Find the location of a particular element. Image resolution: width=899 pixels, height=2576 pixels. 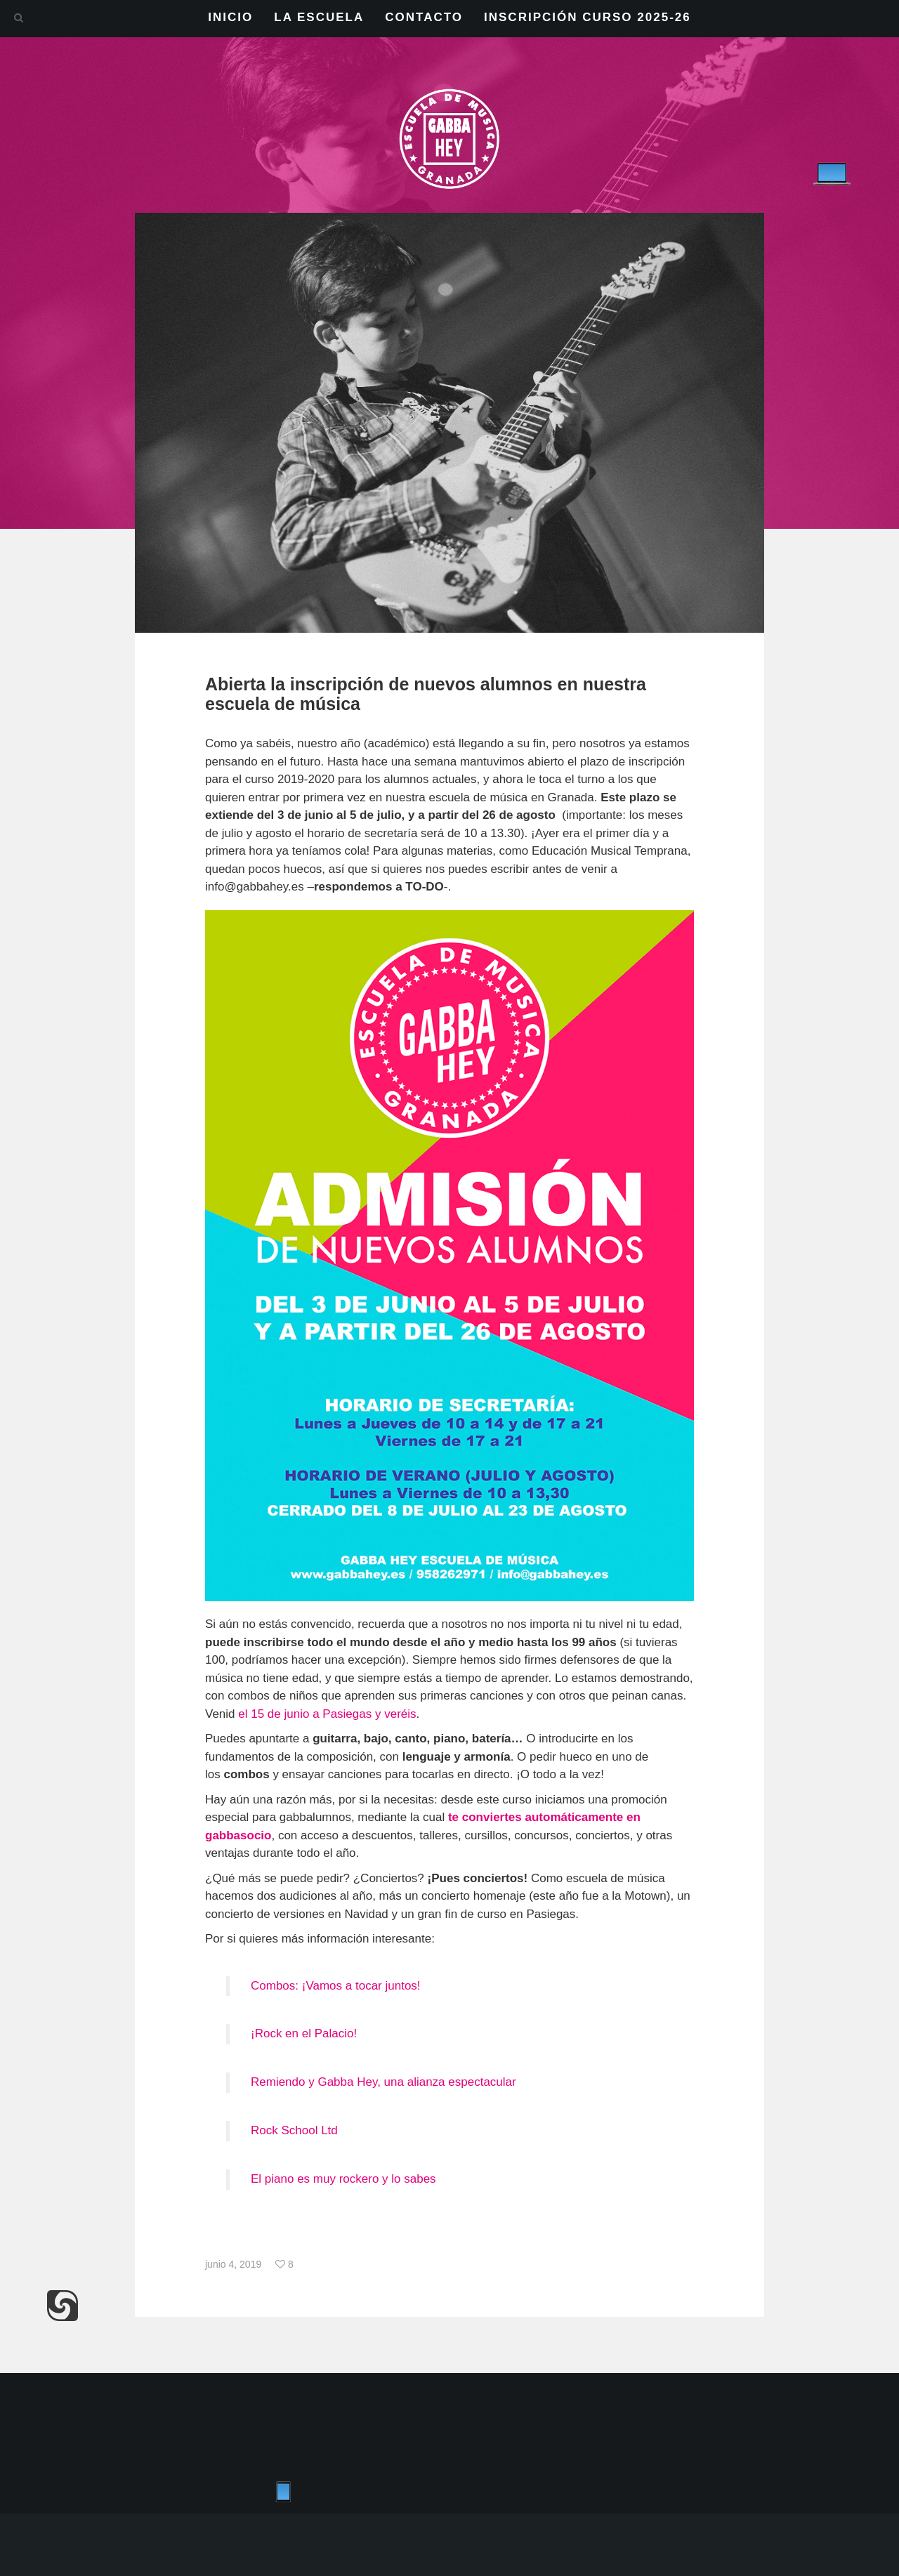

open meld file comparison tool is located at coordinates (63, 2306).